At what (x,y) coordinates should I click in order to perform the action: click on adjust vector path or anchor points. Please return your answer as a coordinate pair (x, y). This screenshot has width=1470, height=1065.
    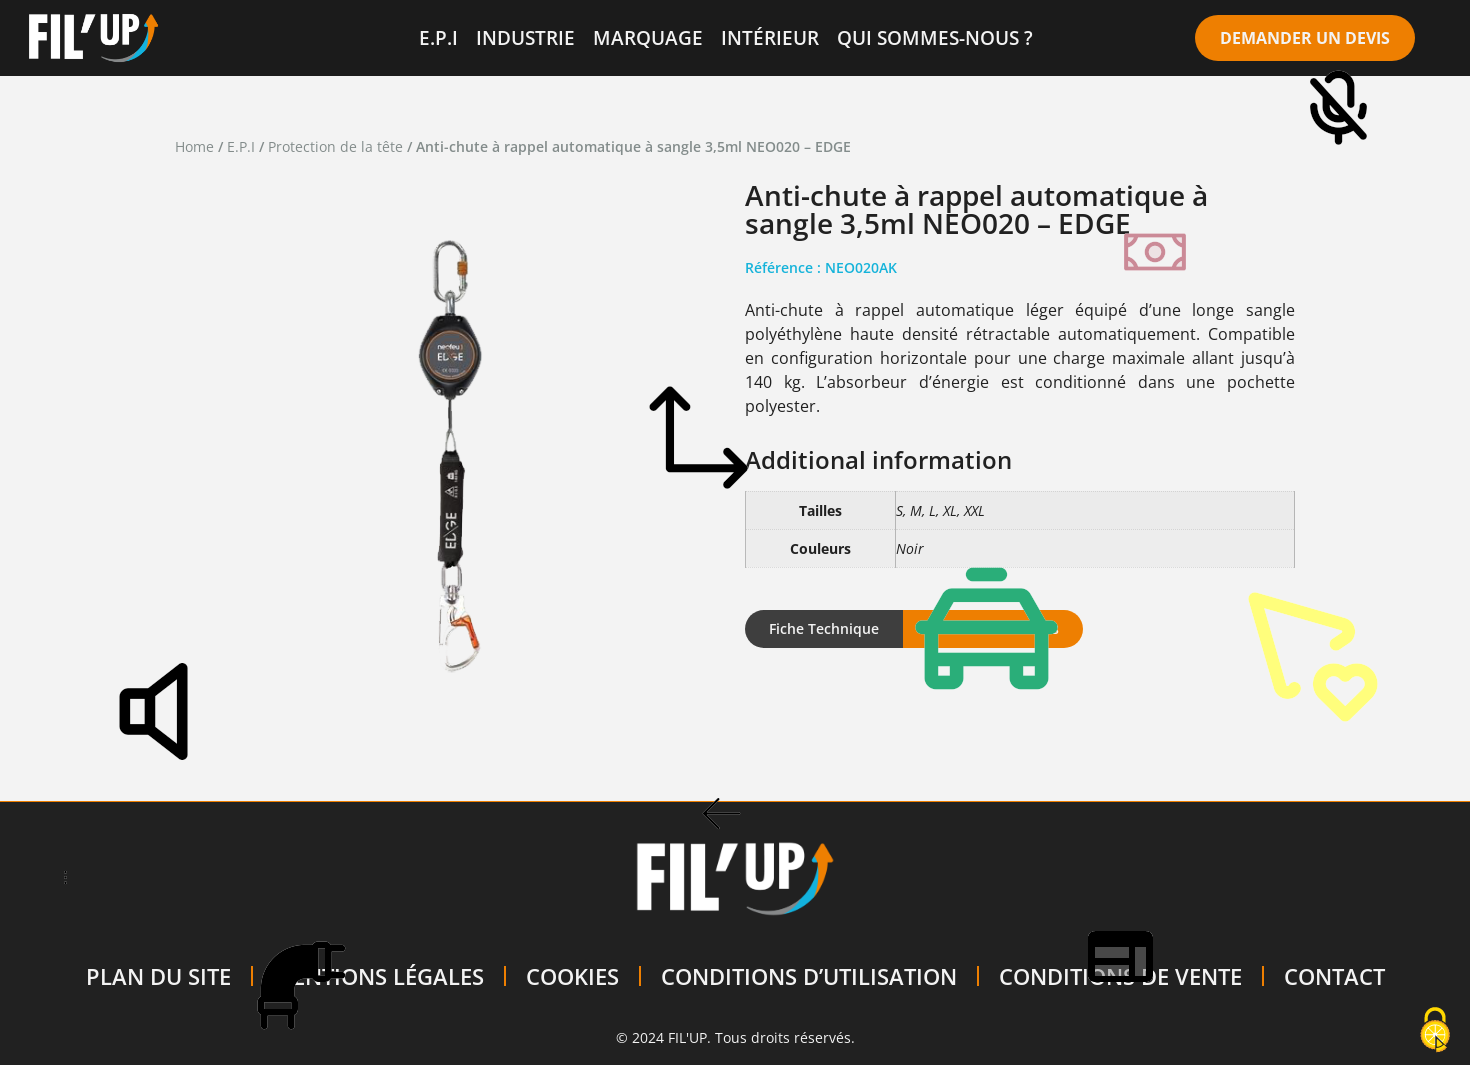
    Looking at the image, I should click on (694, 435).